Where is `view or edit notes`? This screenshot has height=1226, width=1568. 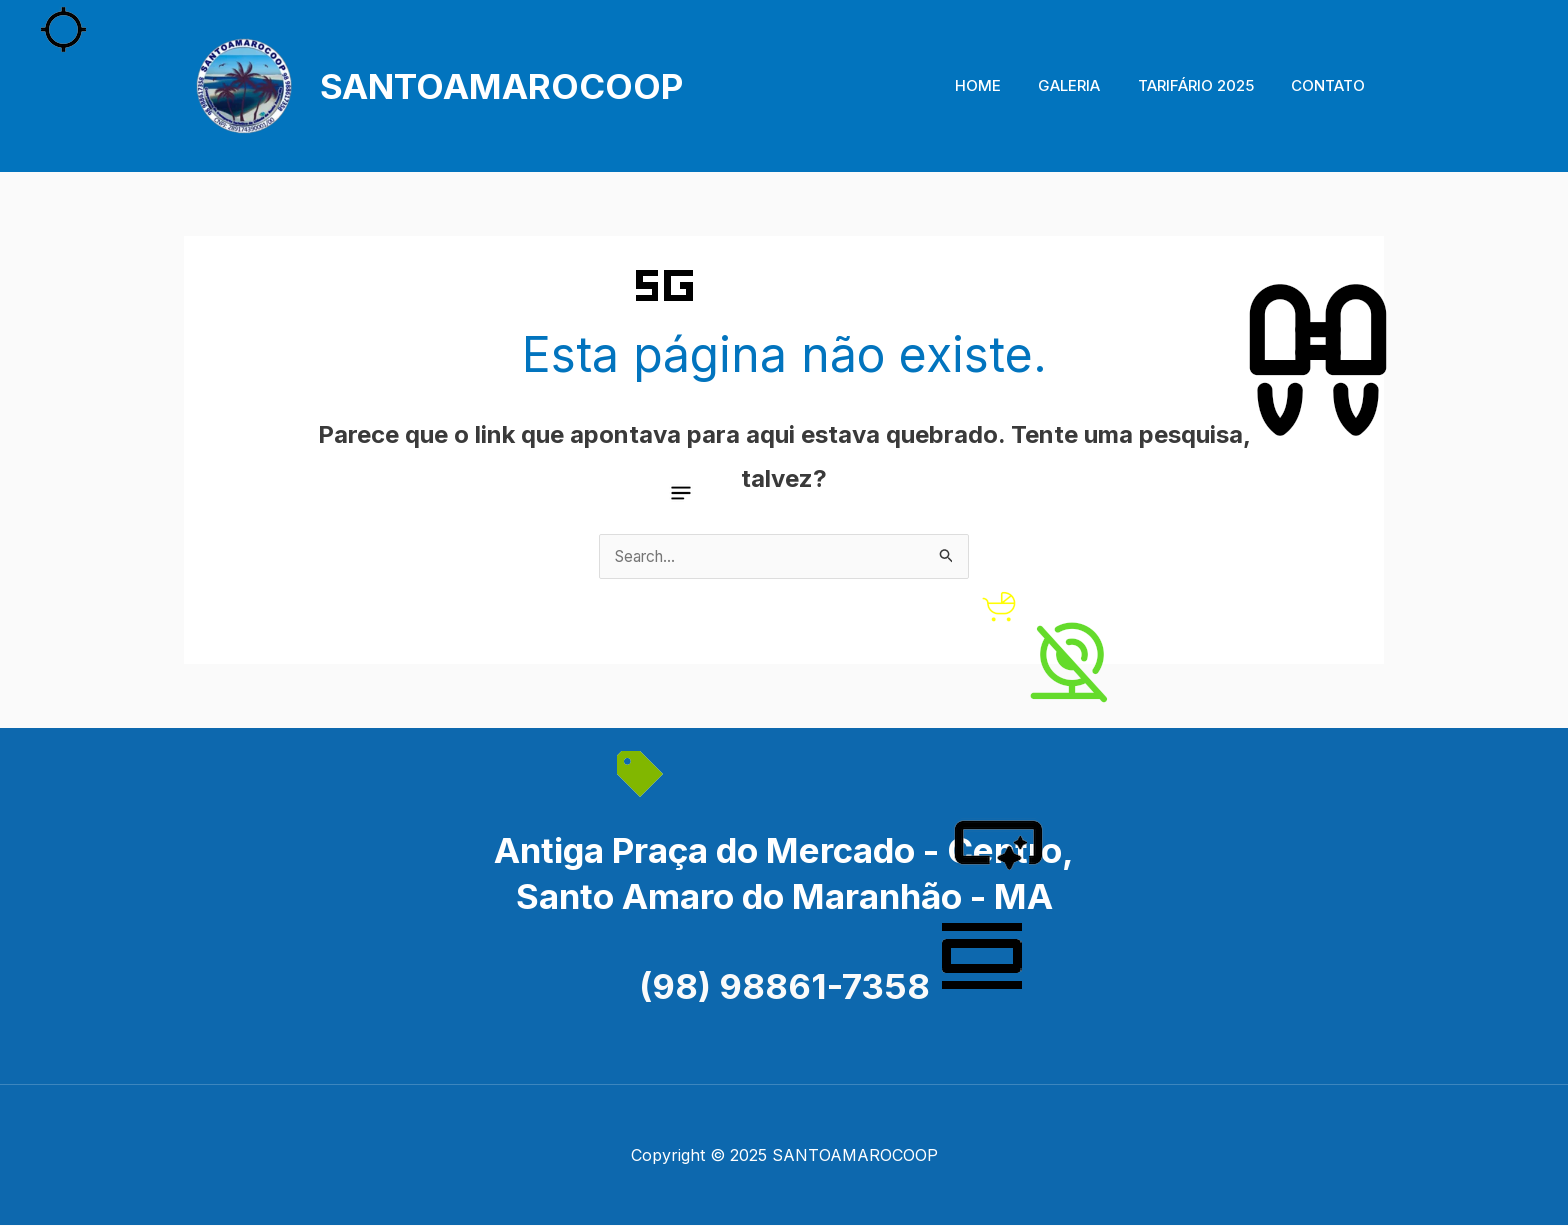
view or edit notes is located at coordinates (681, 493).